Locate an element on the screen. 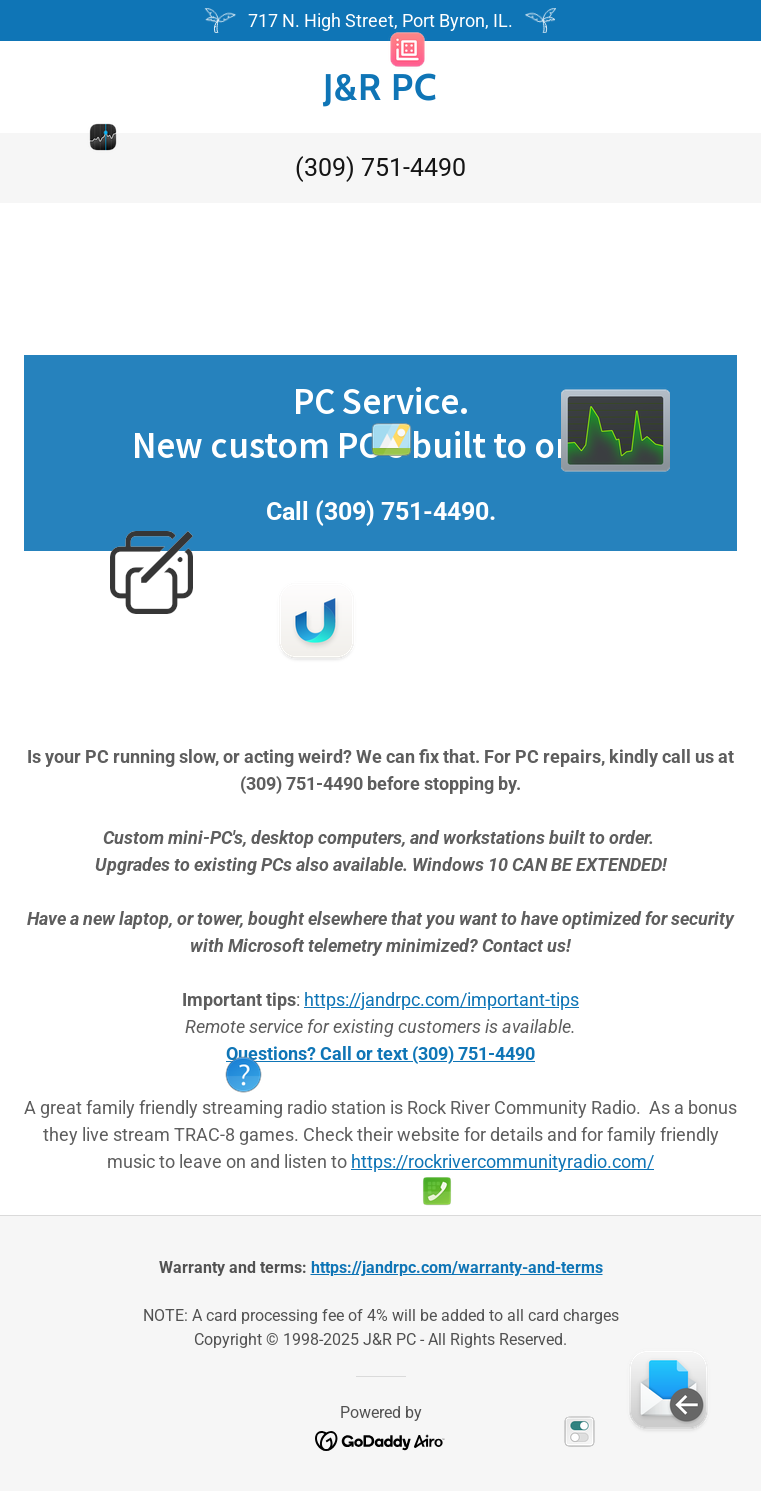  open task manager to view system performance is located at coordinates (615, 430).